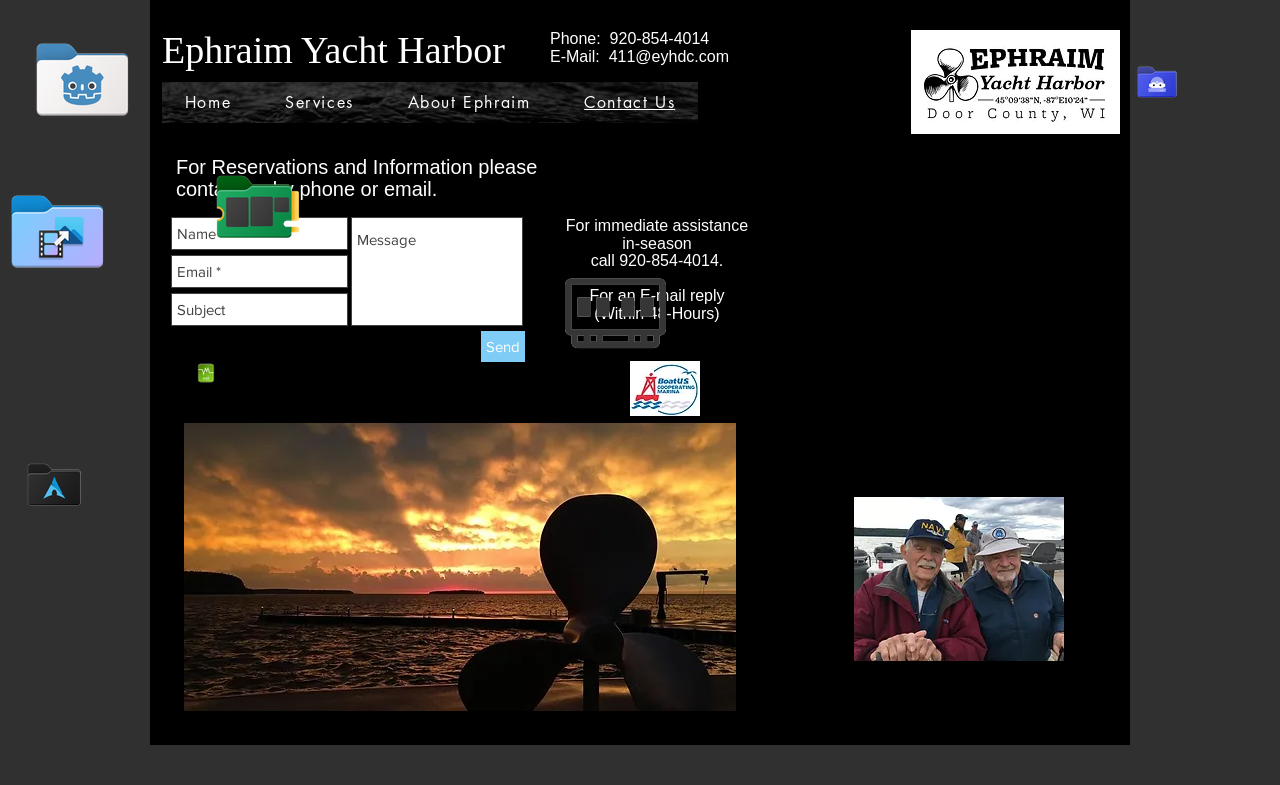 The image size is (1280, 785). What do you see at coordinates (206, 373) in the screenshot?
I see `virtualbox extension pack file` at bounding box center [206, 373].